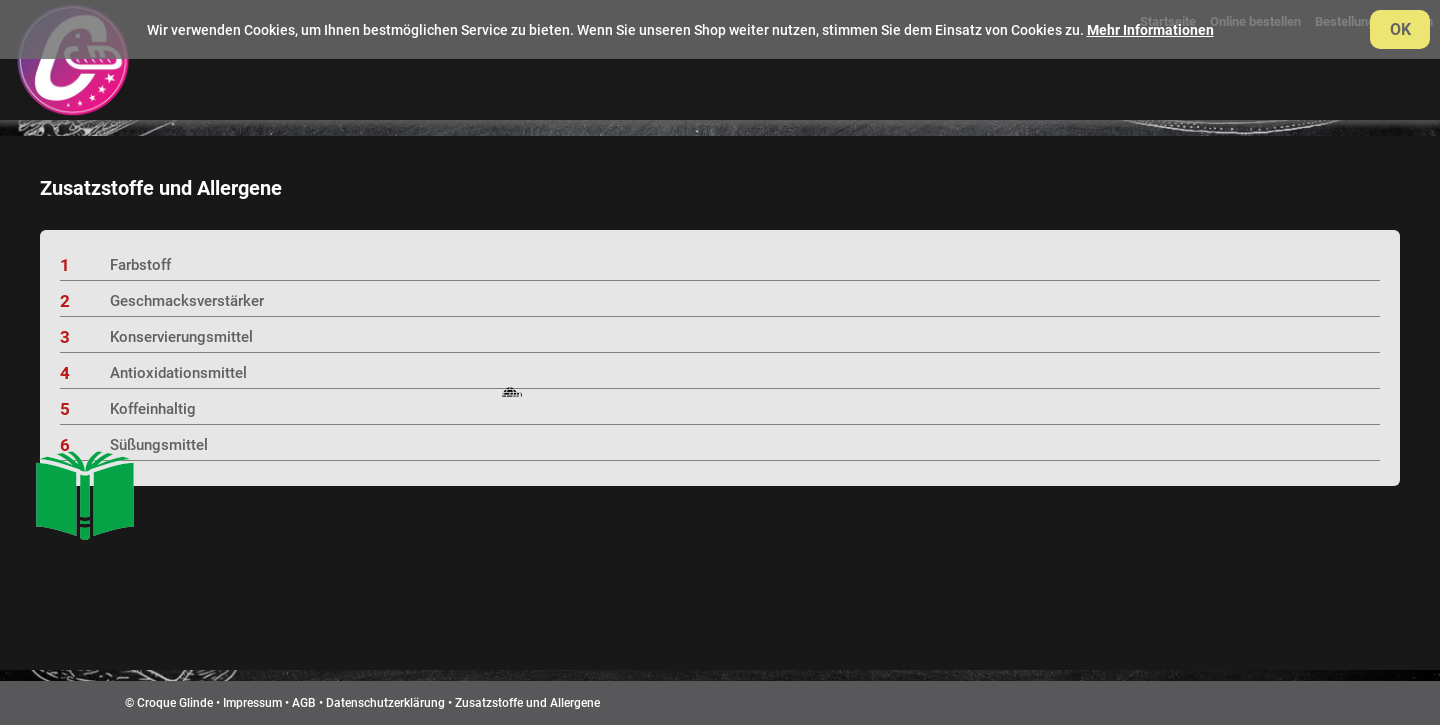 The width and height of the screenshot is (1440, 725). What do you see at coordinates (85, 498) in the screenshot?
I see `open a book or reading material` at bounding box center [85, 498].